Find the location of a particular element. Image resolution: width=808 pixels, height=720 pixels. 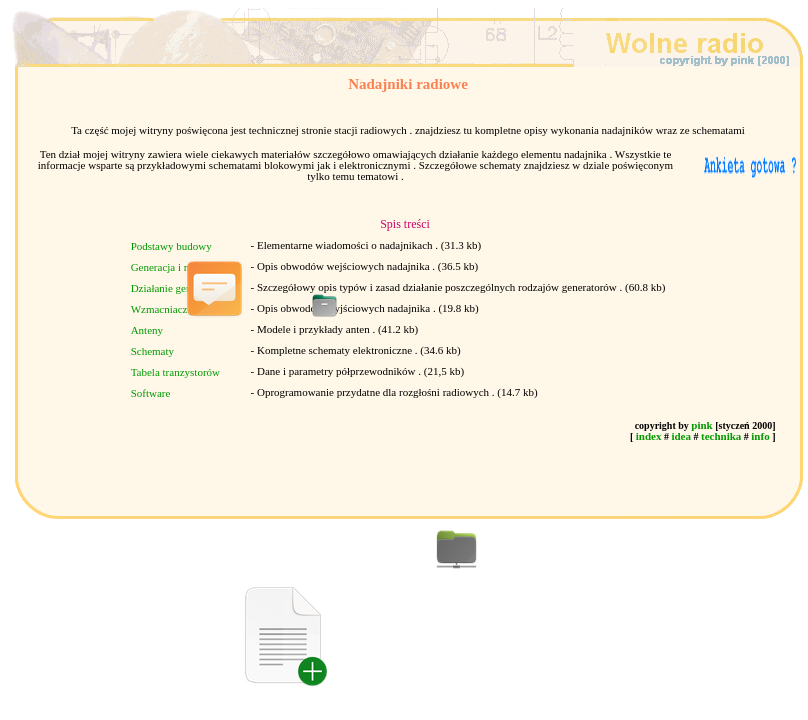

create a new document is located at coordinates (283, 635).